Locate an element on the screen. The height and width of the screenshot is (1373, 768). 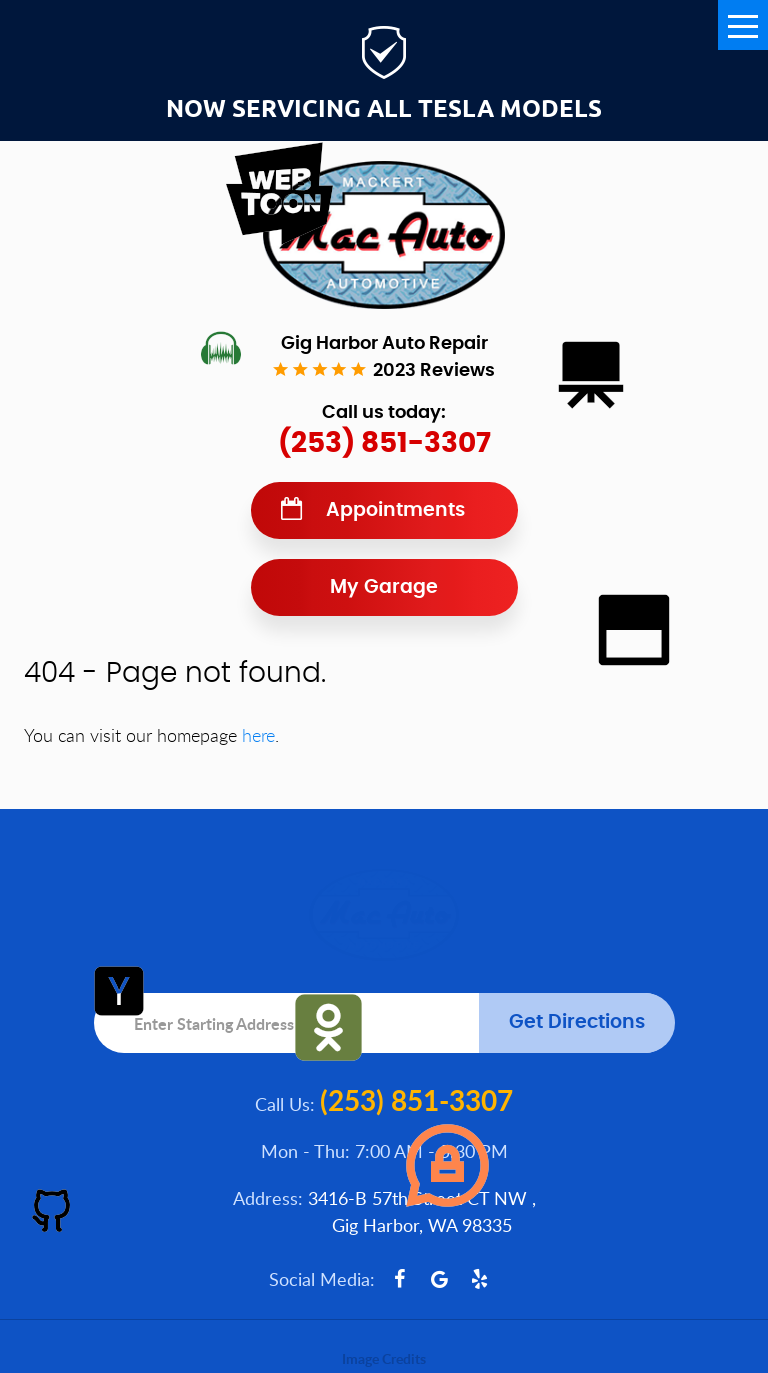
view GitHub profile or repository is located at coordinates (52, 1210).